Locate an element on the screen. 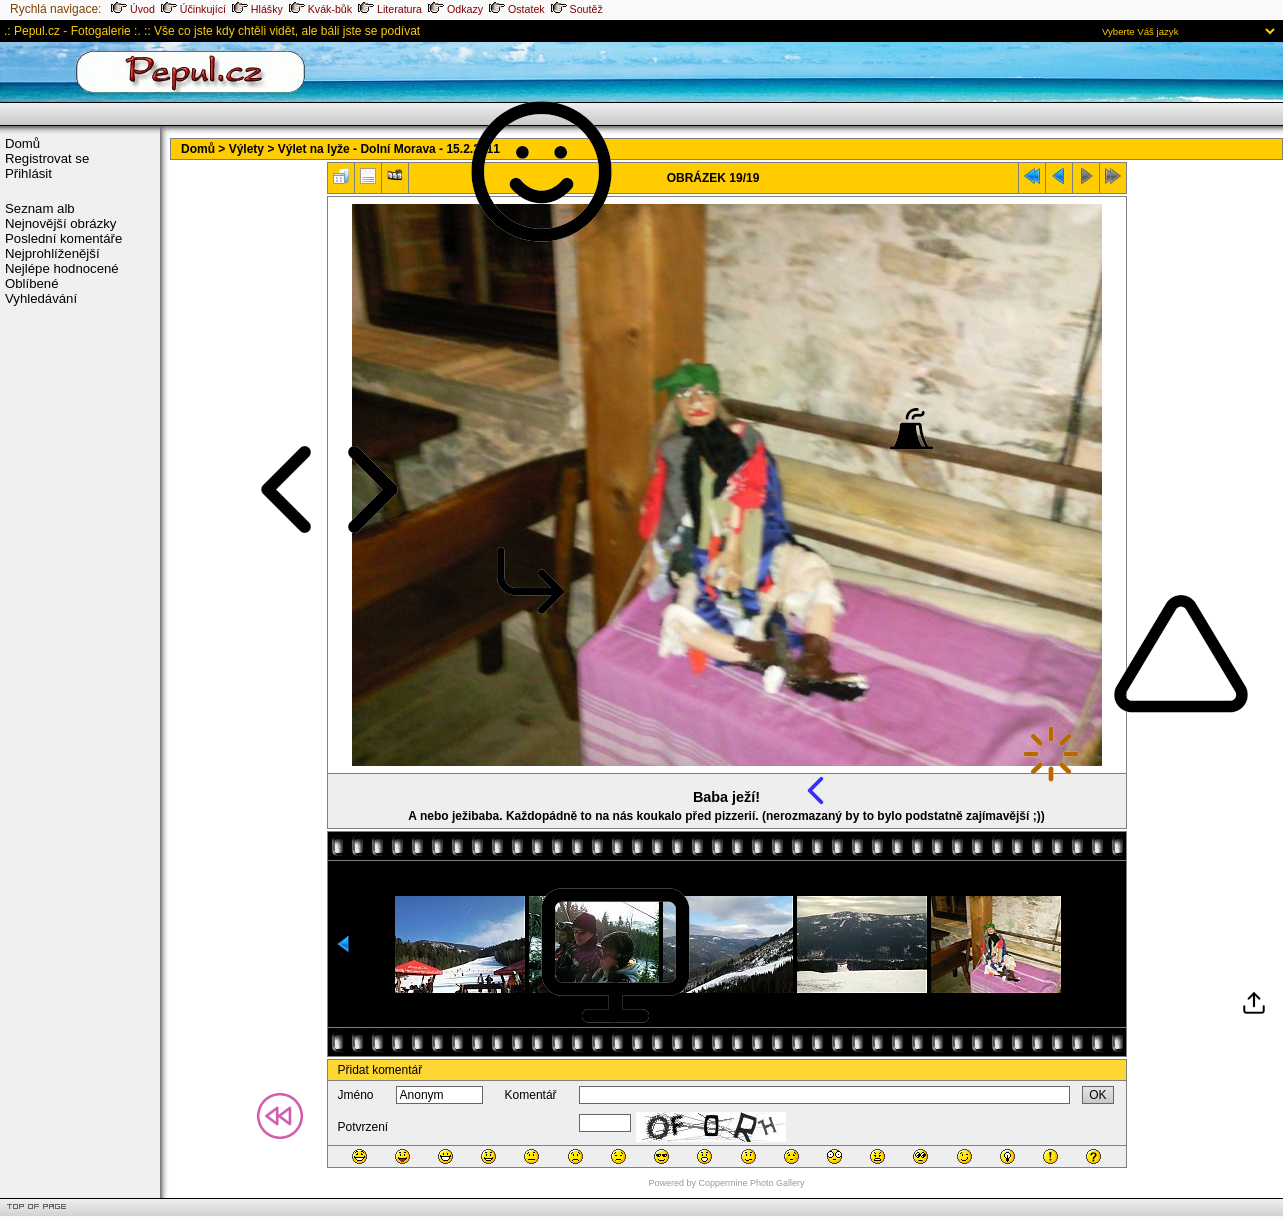  content is loading is located at coordinates (1051, 754).